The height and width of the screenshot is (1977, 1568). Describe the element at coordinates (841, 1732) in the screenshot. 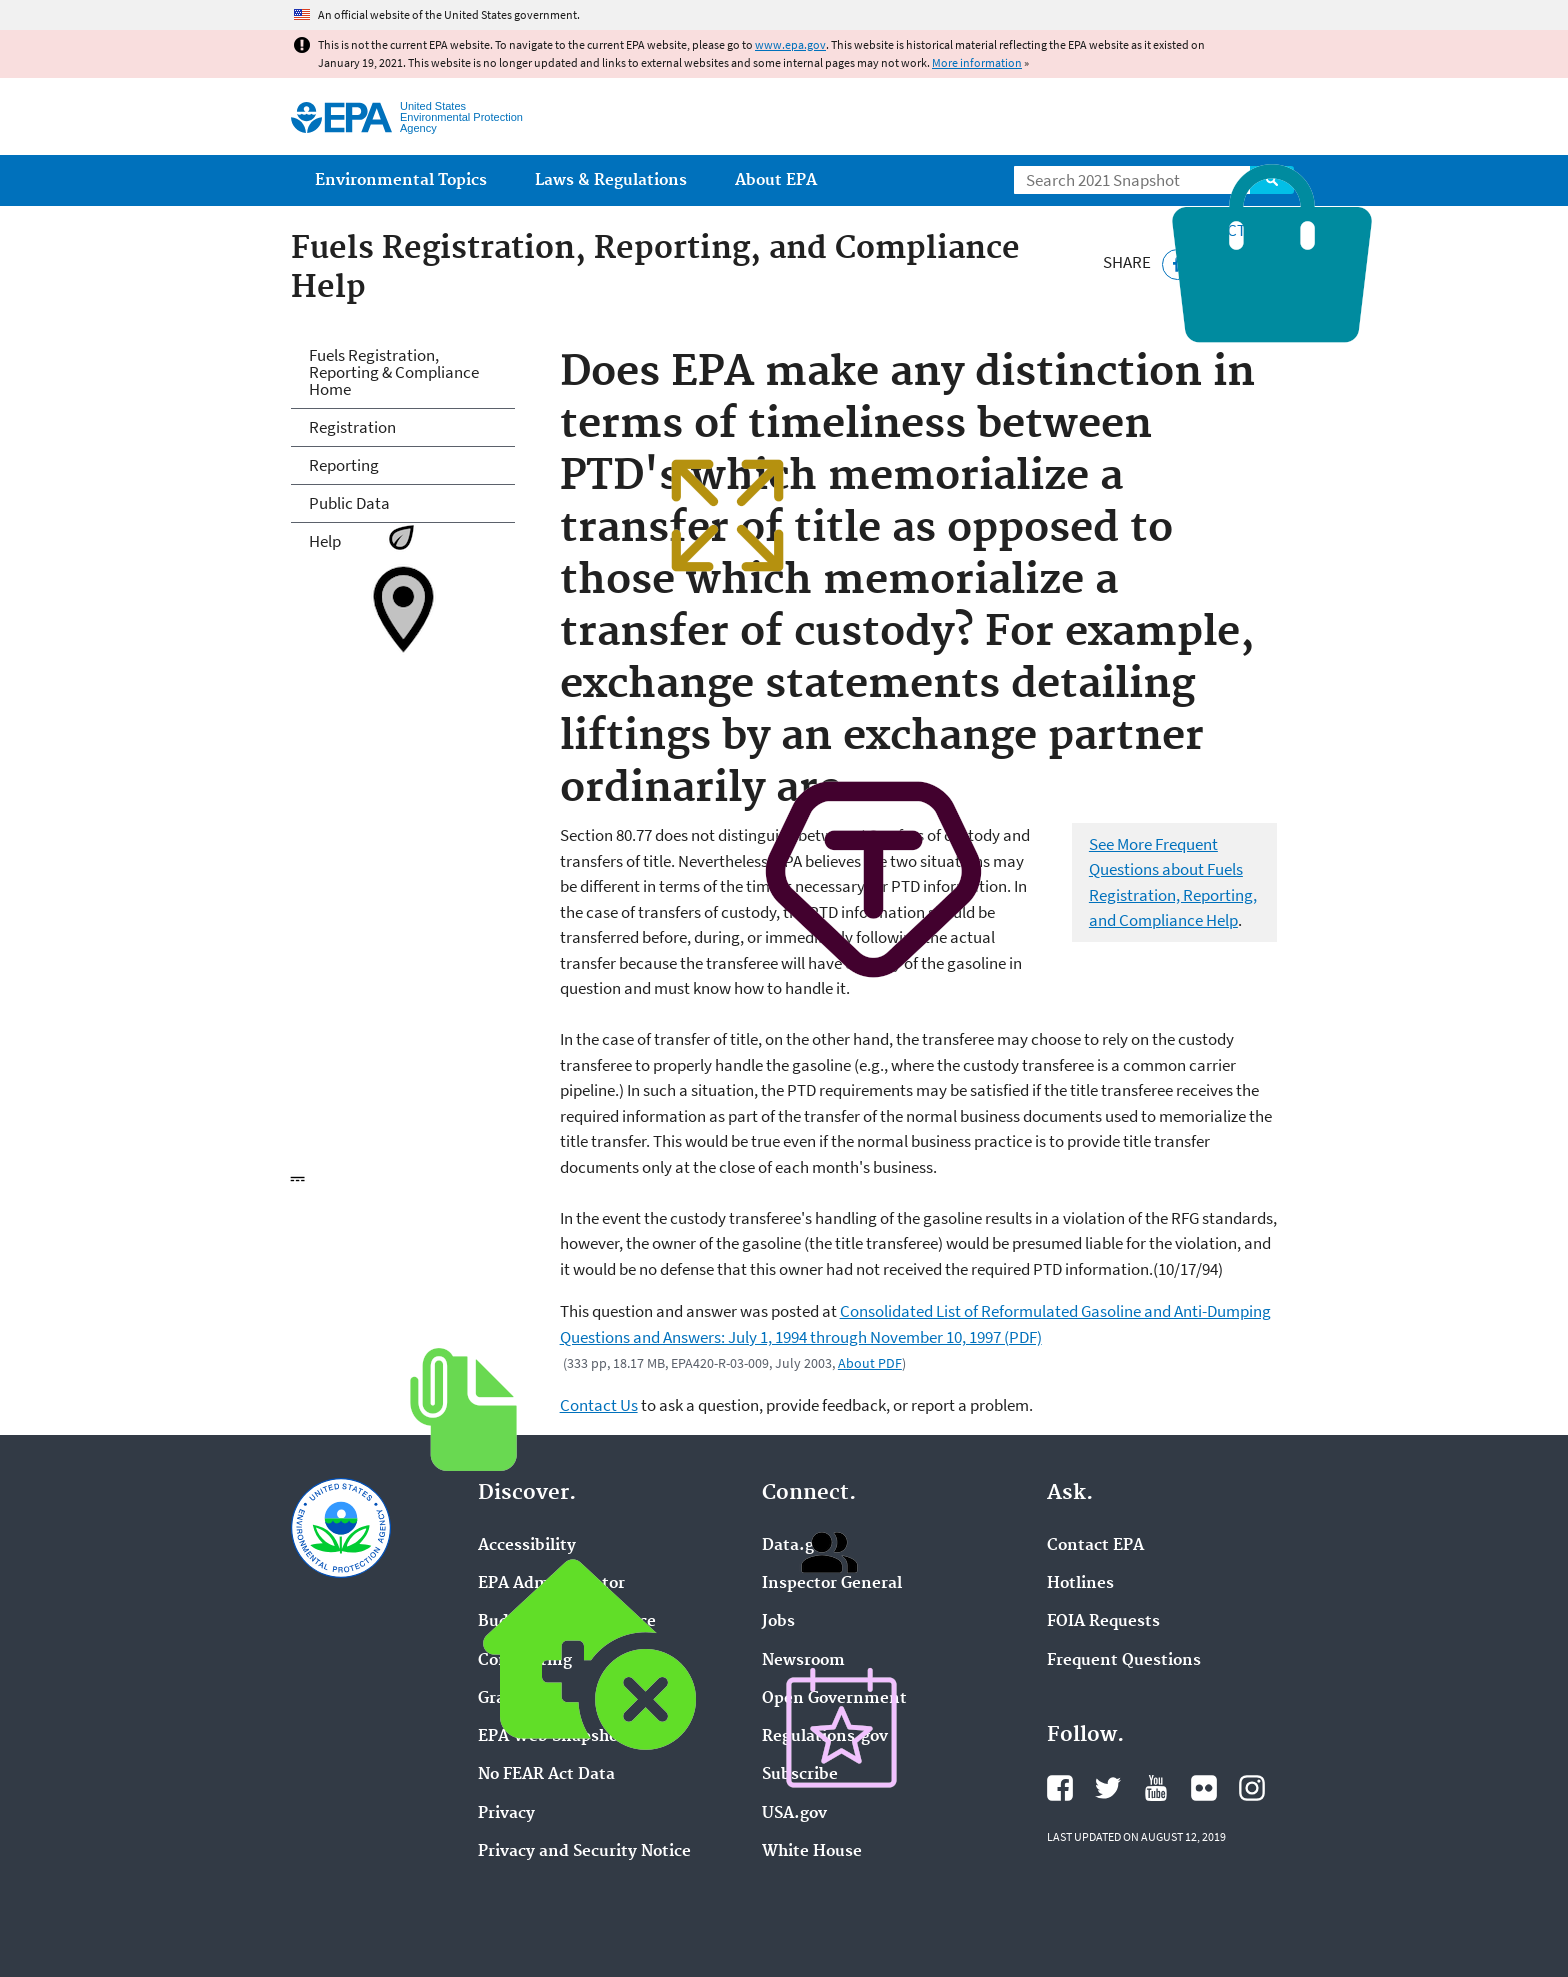

I see `view starred or favorite events` at that location.